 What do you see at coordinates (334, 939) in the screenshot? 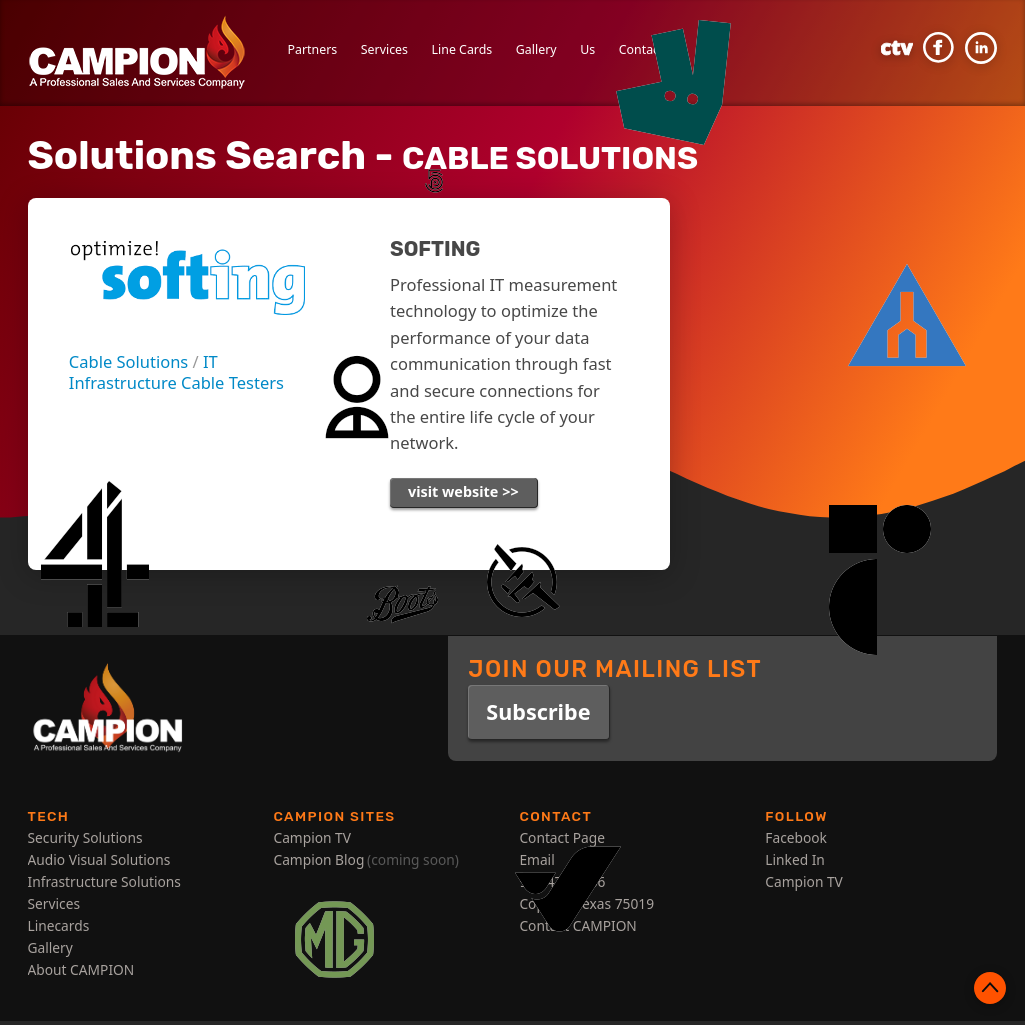
I see `MG Motors brand logo` at bounding box center [334, 939].